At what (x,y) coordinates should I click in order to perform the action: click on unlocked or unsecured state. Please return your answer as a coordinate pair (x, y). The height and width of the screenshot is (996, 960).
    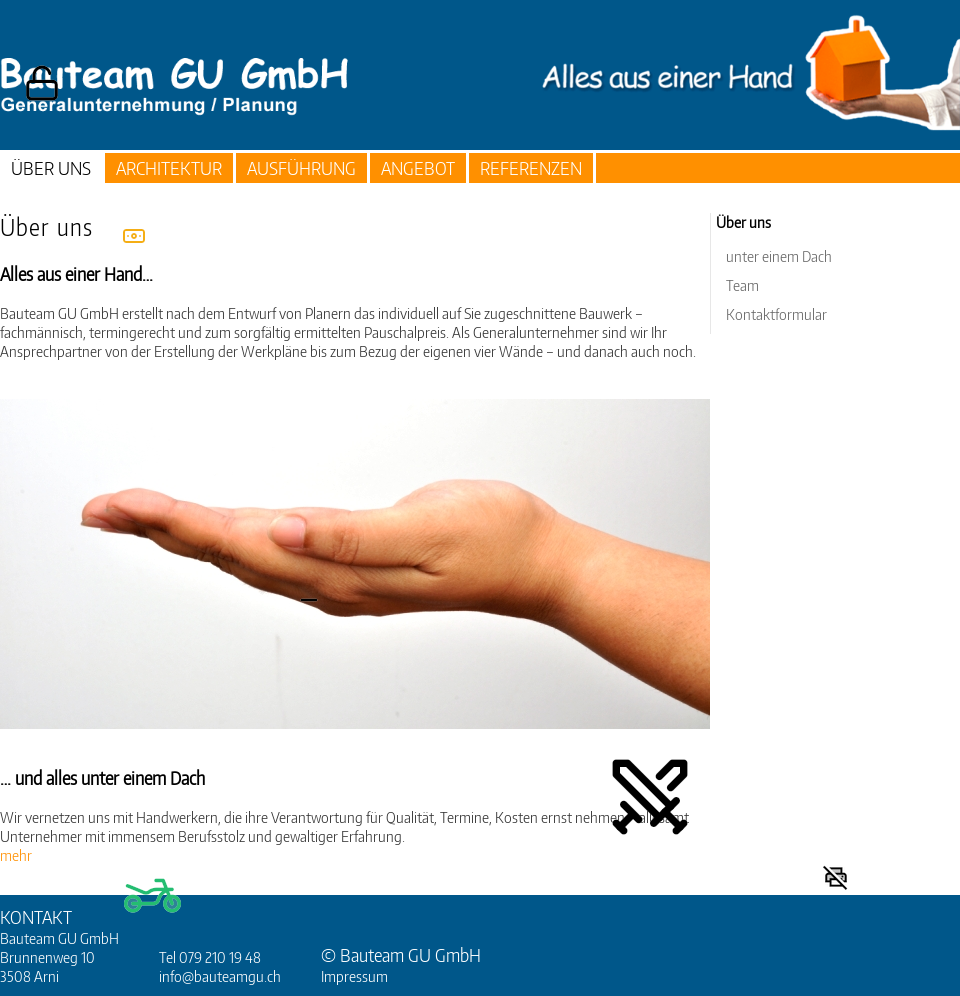
    Looking at the image, I should click on (42, 83).